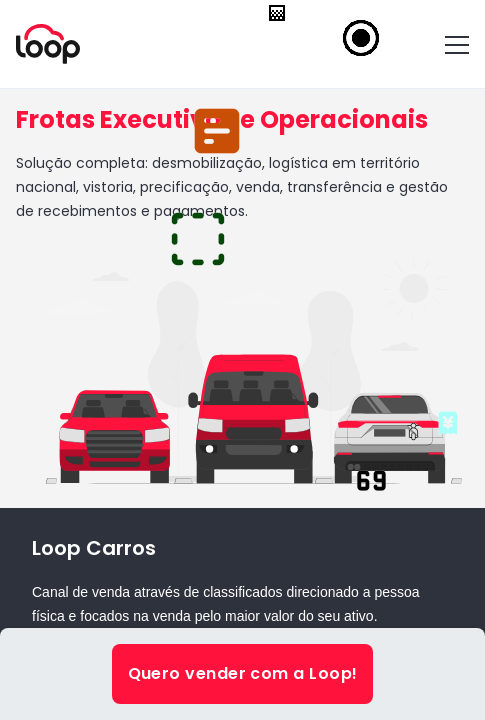 The image size is (485, 720). Describe the element at coordinates (361, 38) in the screenshot. I see `indicates a selected radio button option` at that location.